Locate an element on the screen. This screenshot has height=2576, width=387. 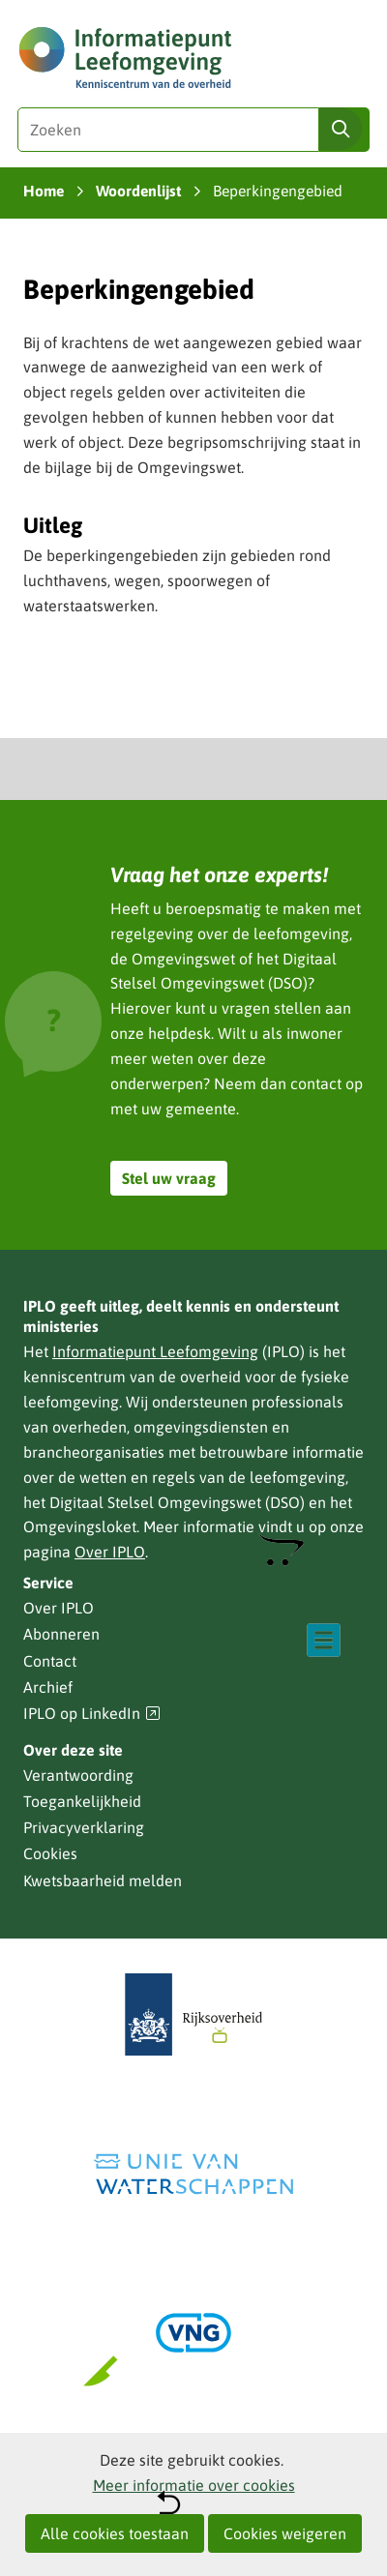
switch to horizontal layout view is located at coordinates (323, 1640).